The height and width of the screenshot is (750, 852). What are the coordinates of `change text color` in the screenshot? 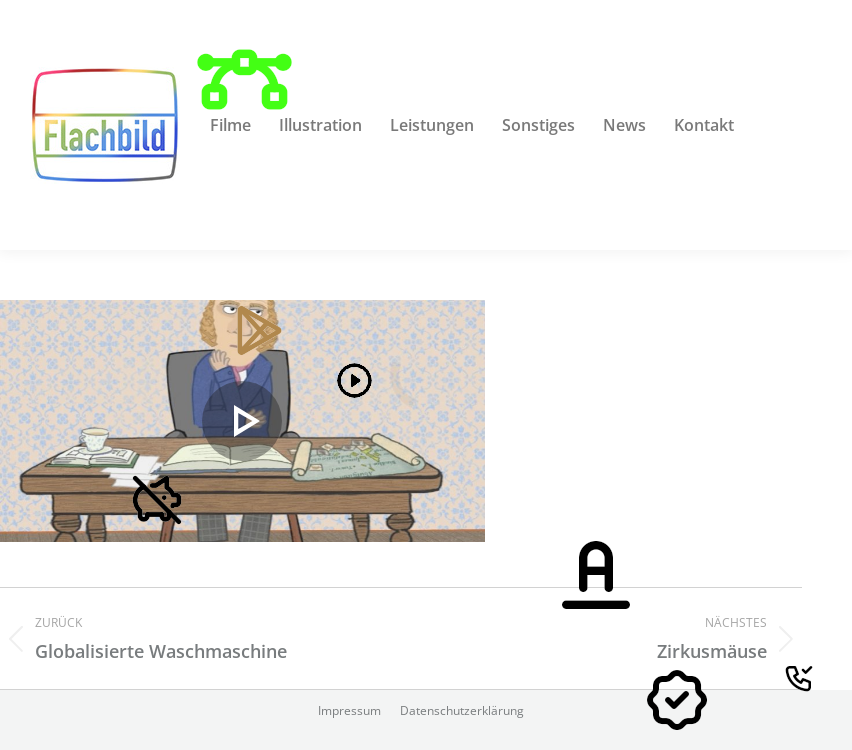 It's located at (596, 575).